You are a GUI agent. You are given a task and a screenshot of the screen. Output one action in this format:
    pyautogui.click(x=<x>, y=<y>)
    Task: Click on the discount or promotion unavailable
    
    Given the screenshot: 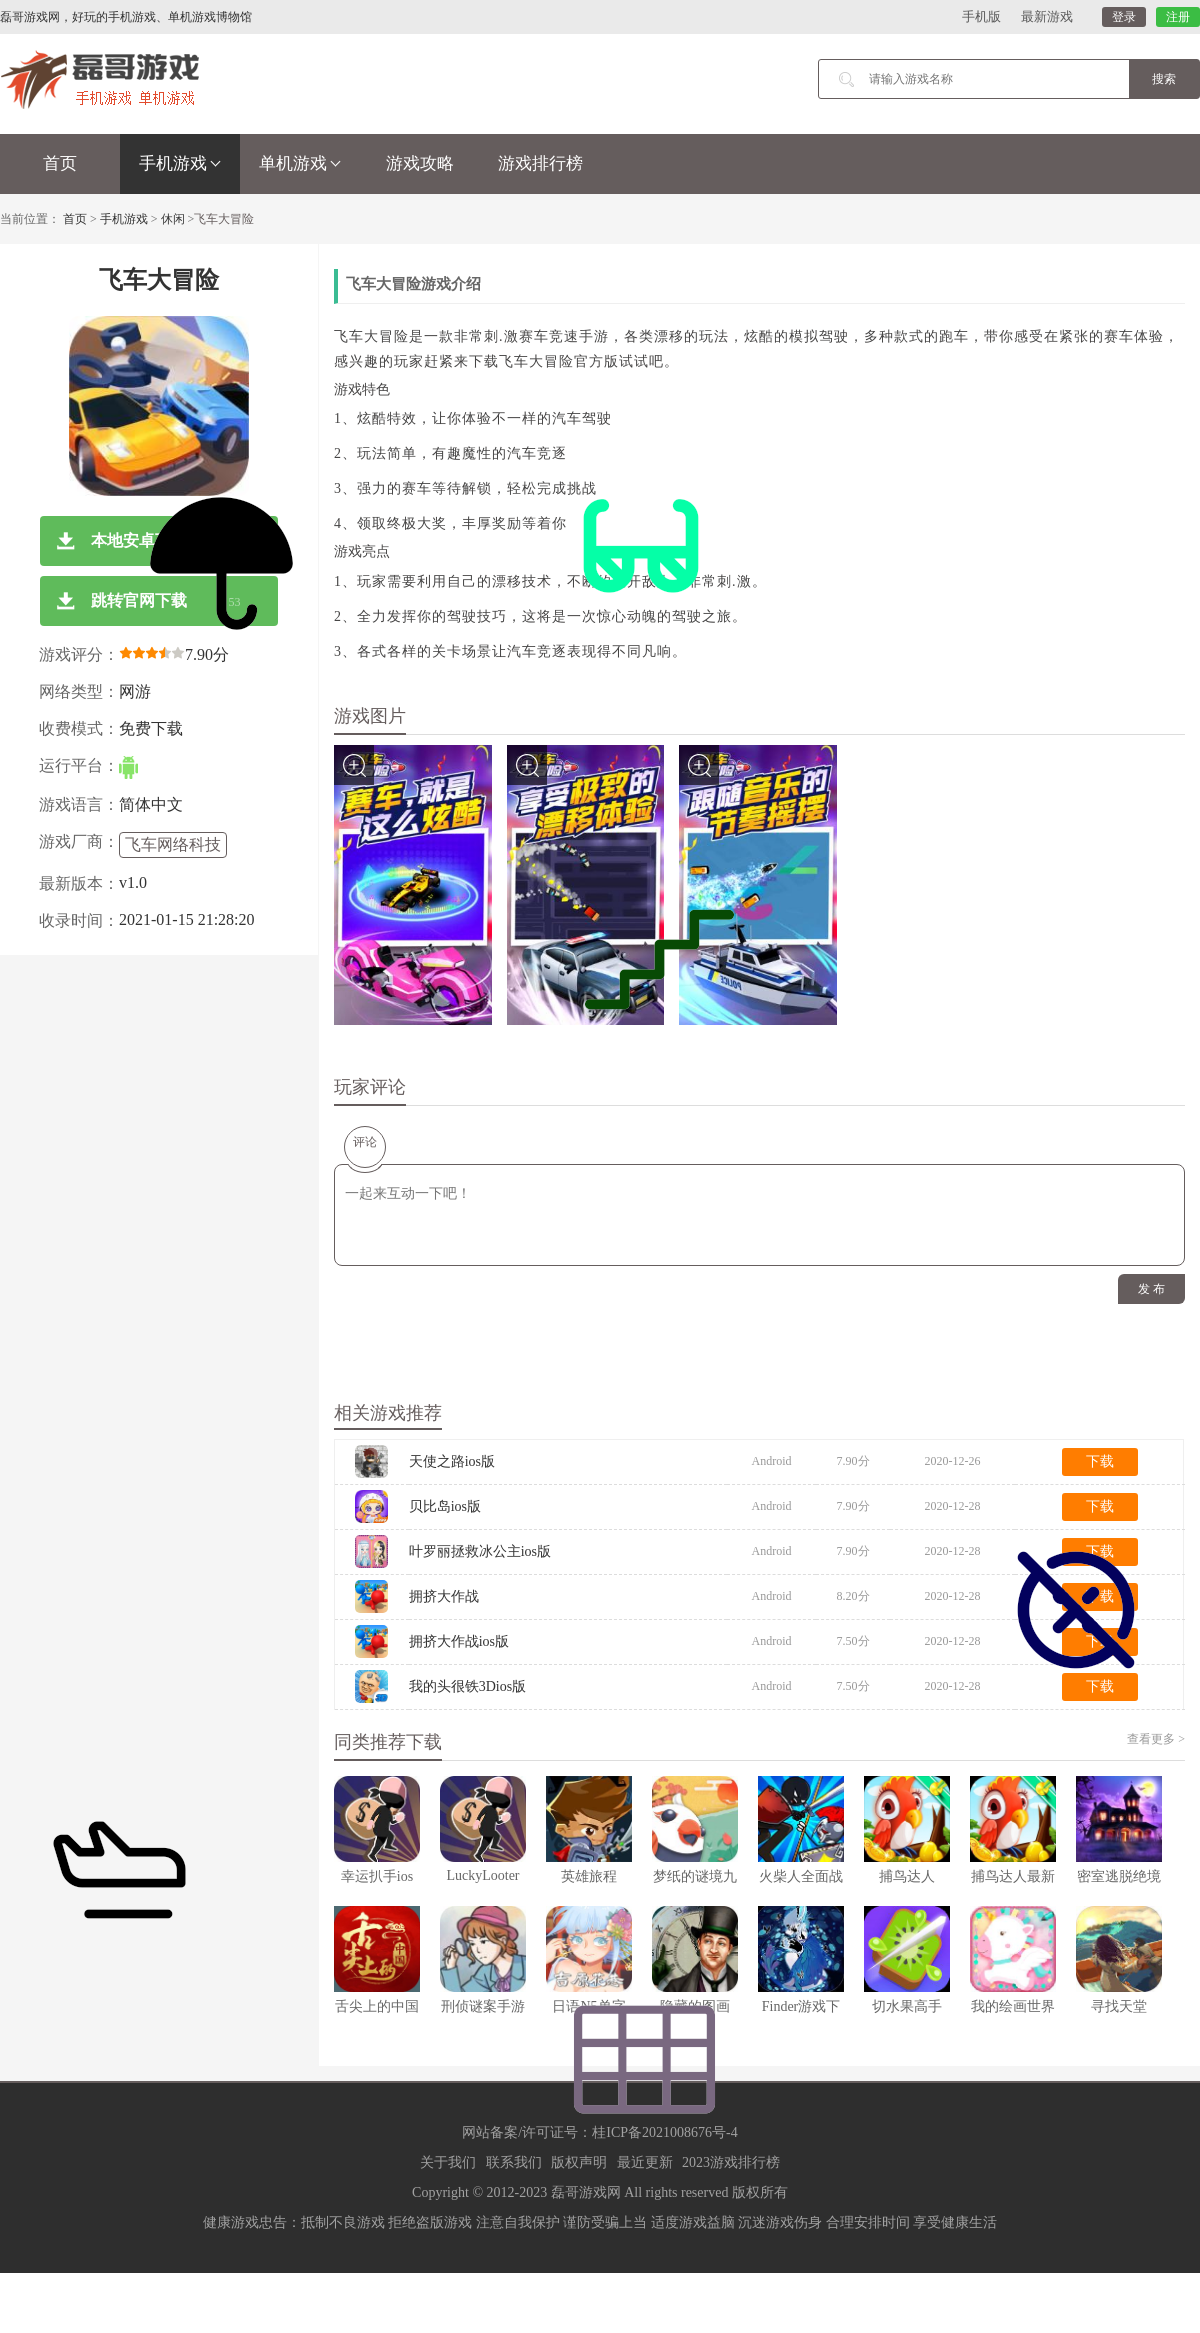 What is the action you would take?
    pyautogui.click(x=1076, y=1610)
    